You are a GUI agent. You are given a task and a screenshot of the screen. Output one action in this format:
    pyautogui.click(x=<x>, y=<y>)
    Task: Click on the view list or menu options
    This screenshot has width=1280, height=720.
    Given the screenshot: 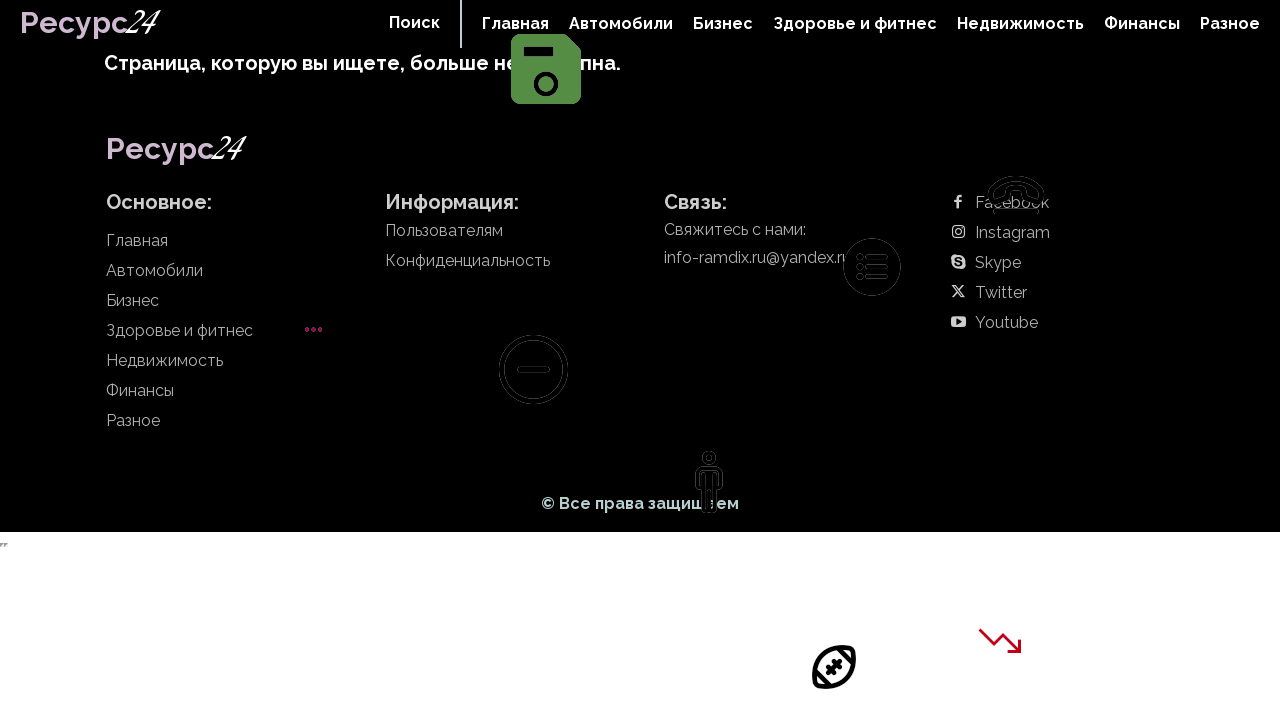 What is the action you would take?
    pyautogui.click(x=872, y=267)
    